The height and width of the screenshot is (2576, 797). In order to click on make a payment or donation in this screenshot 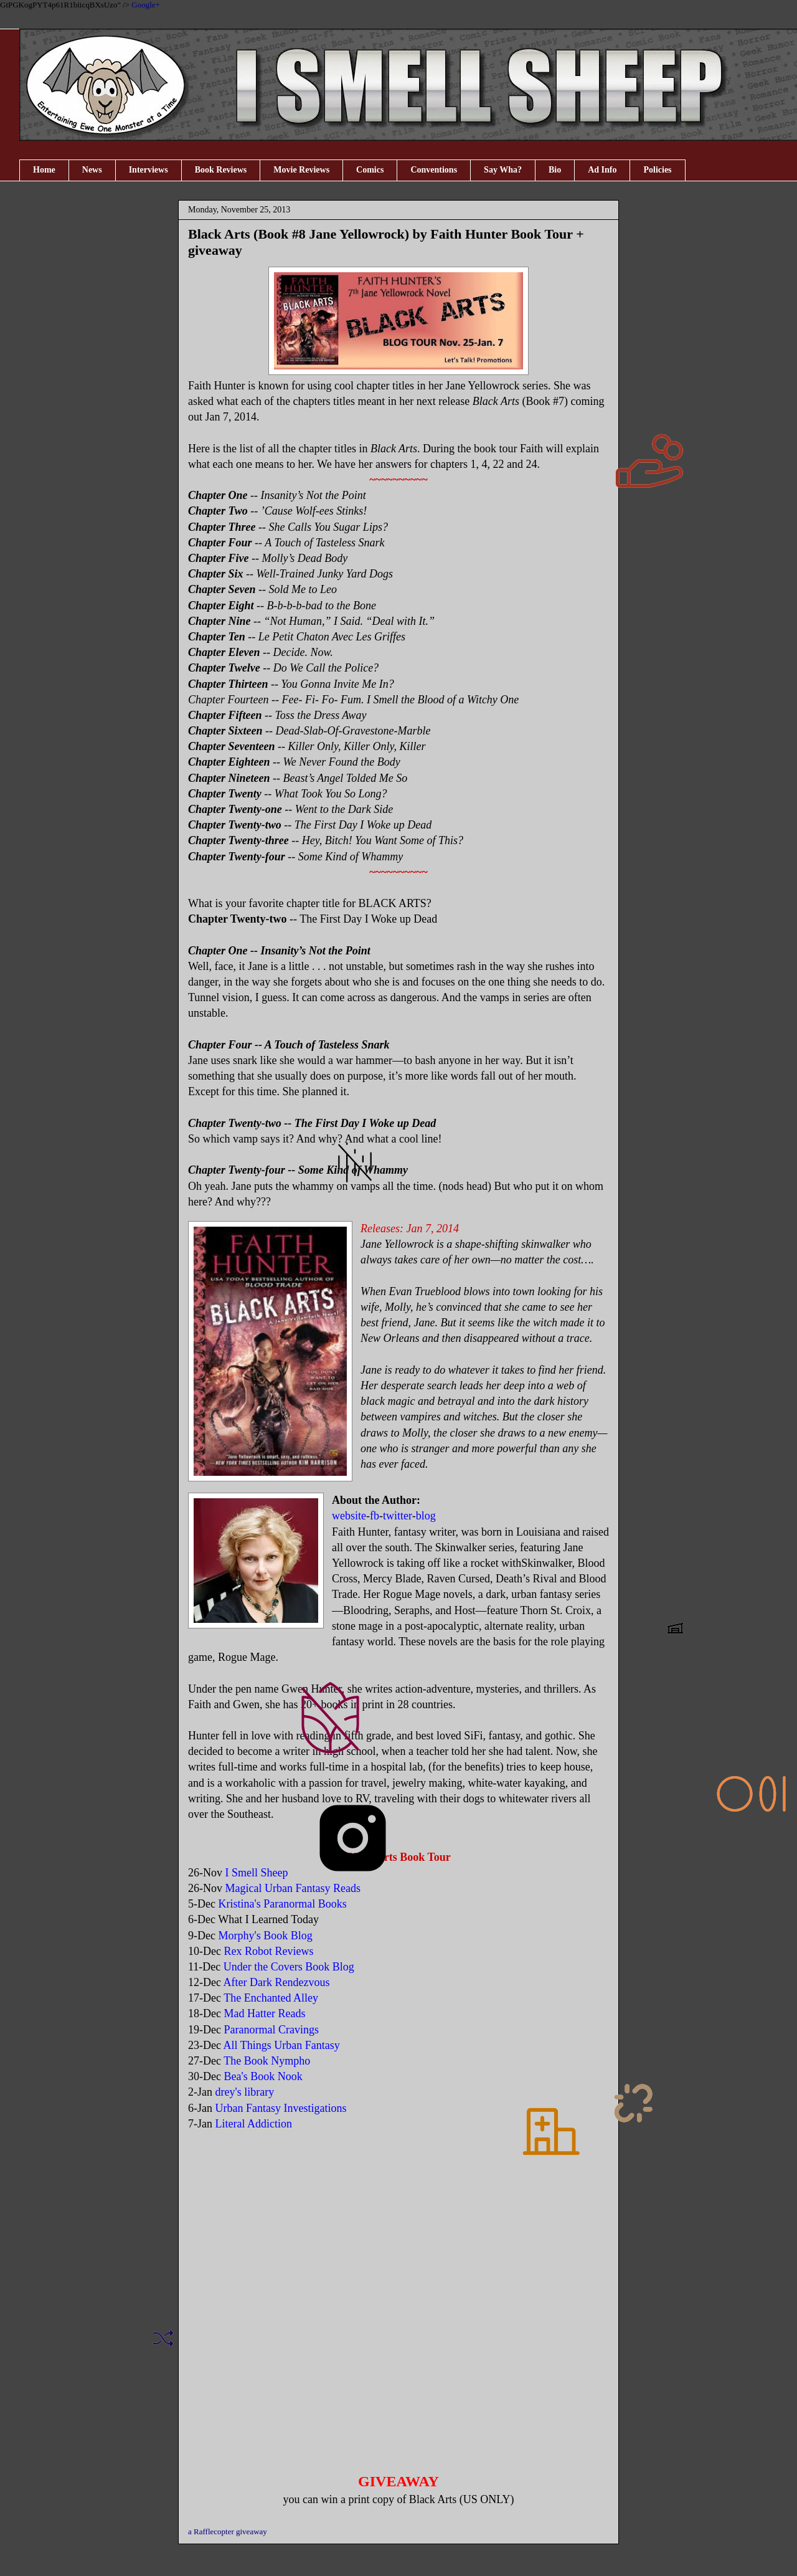, I will do `click(651, 463)`.